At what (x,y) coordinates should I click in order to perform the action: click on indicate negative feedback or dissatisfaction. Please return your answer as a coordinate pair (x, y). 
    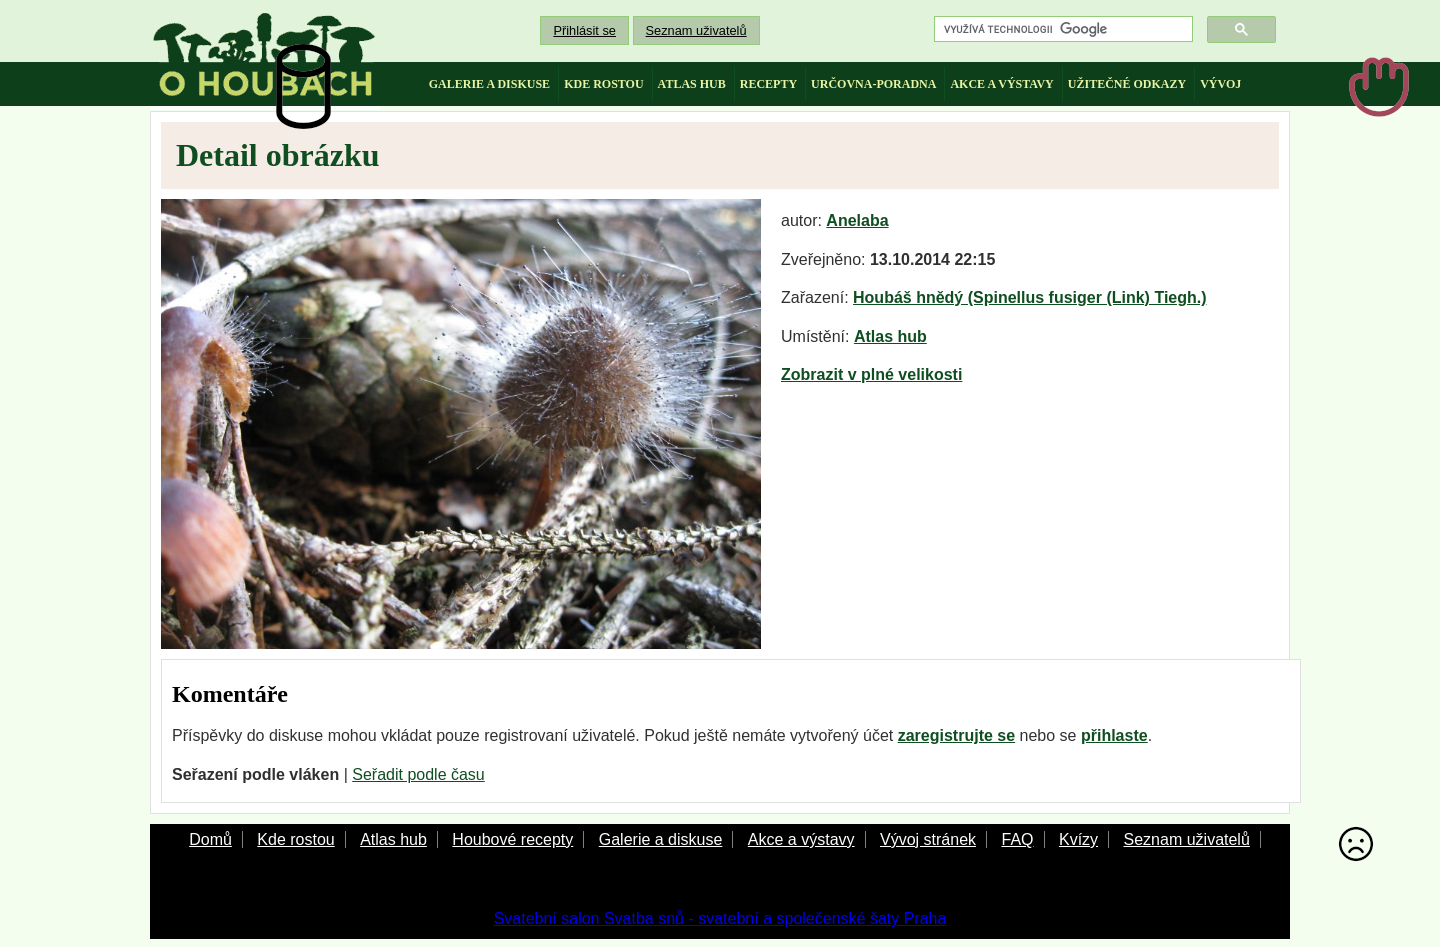
    Looking at the image, I should click on (1356, 844).